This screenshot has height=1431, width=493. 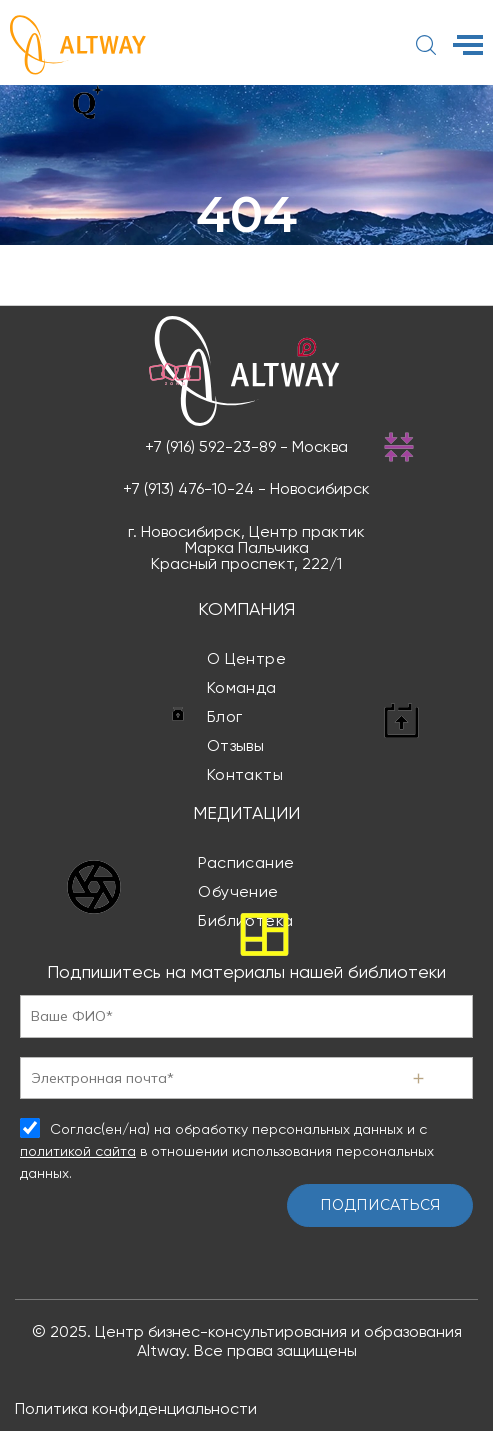 What do you see at coordinates (307, 347) in the screenshot?
I see `open microsoft loop app` at bounding box center [307, 347].